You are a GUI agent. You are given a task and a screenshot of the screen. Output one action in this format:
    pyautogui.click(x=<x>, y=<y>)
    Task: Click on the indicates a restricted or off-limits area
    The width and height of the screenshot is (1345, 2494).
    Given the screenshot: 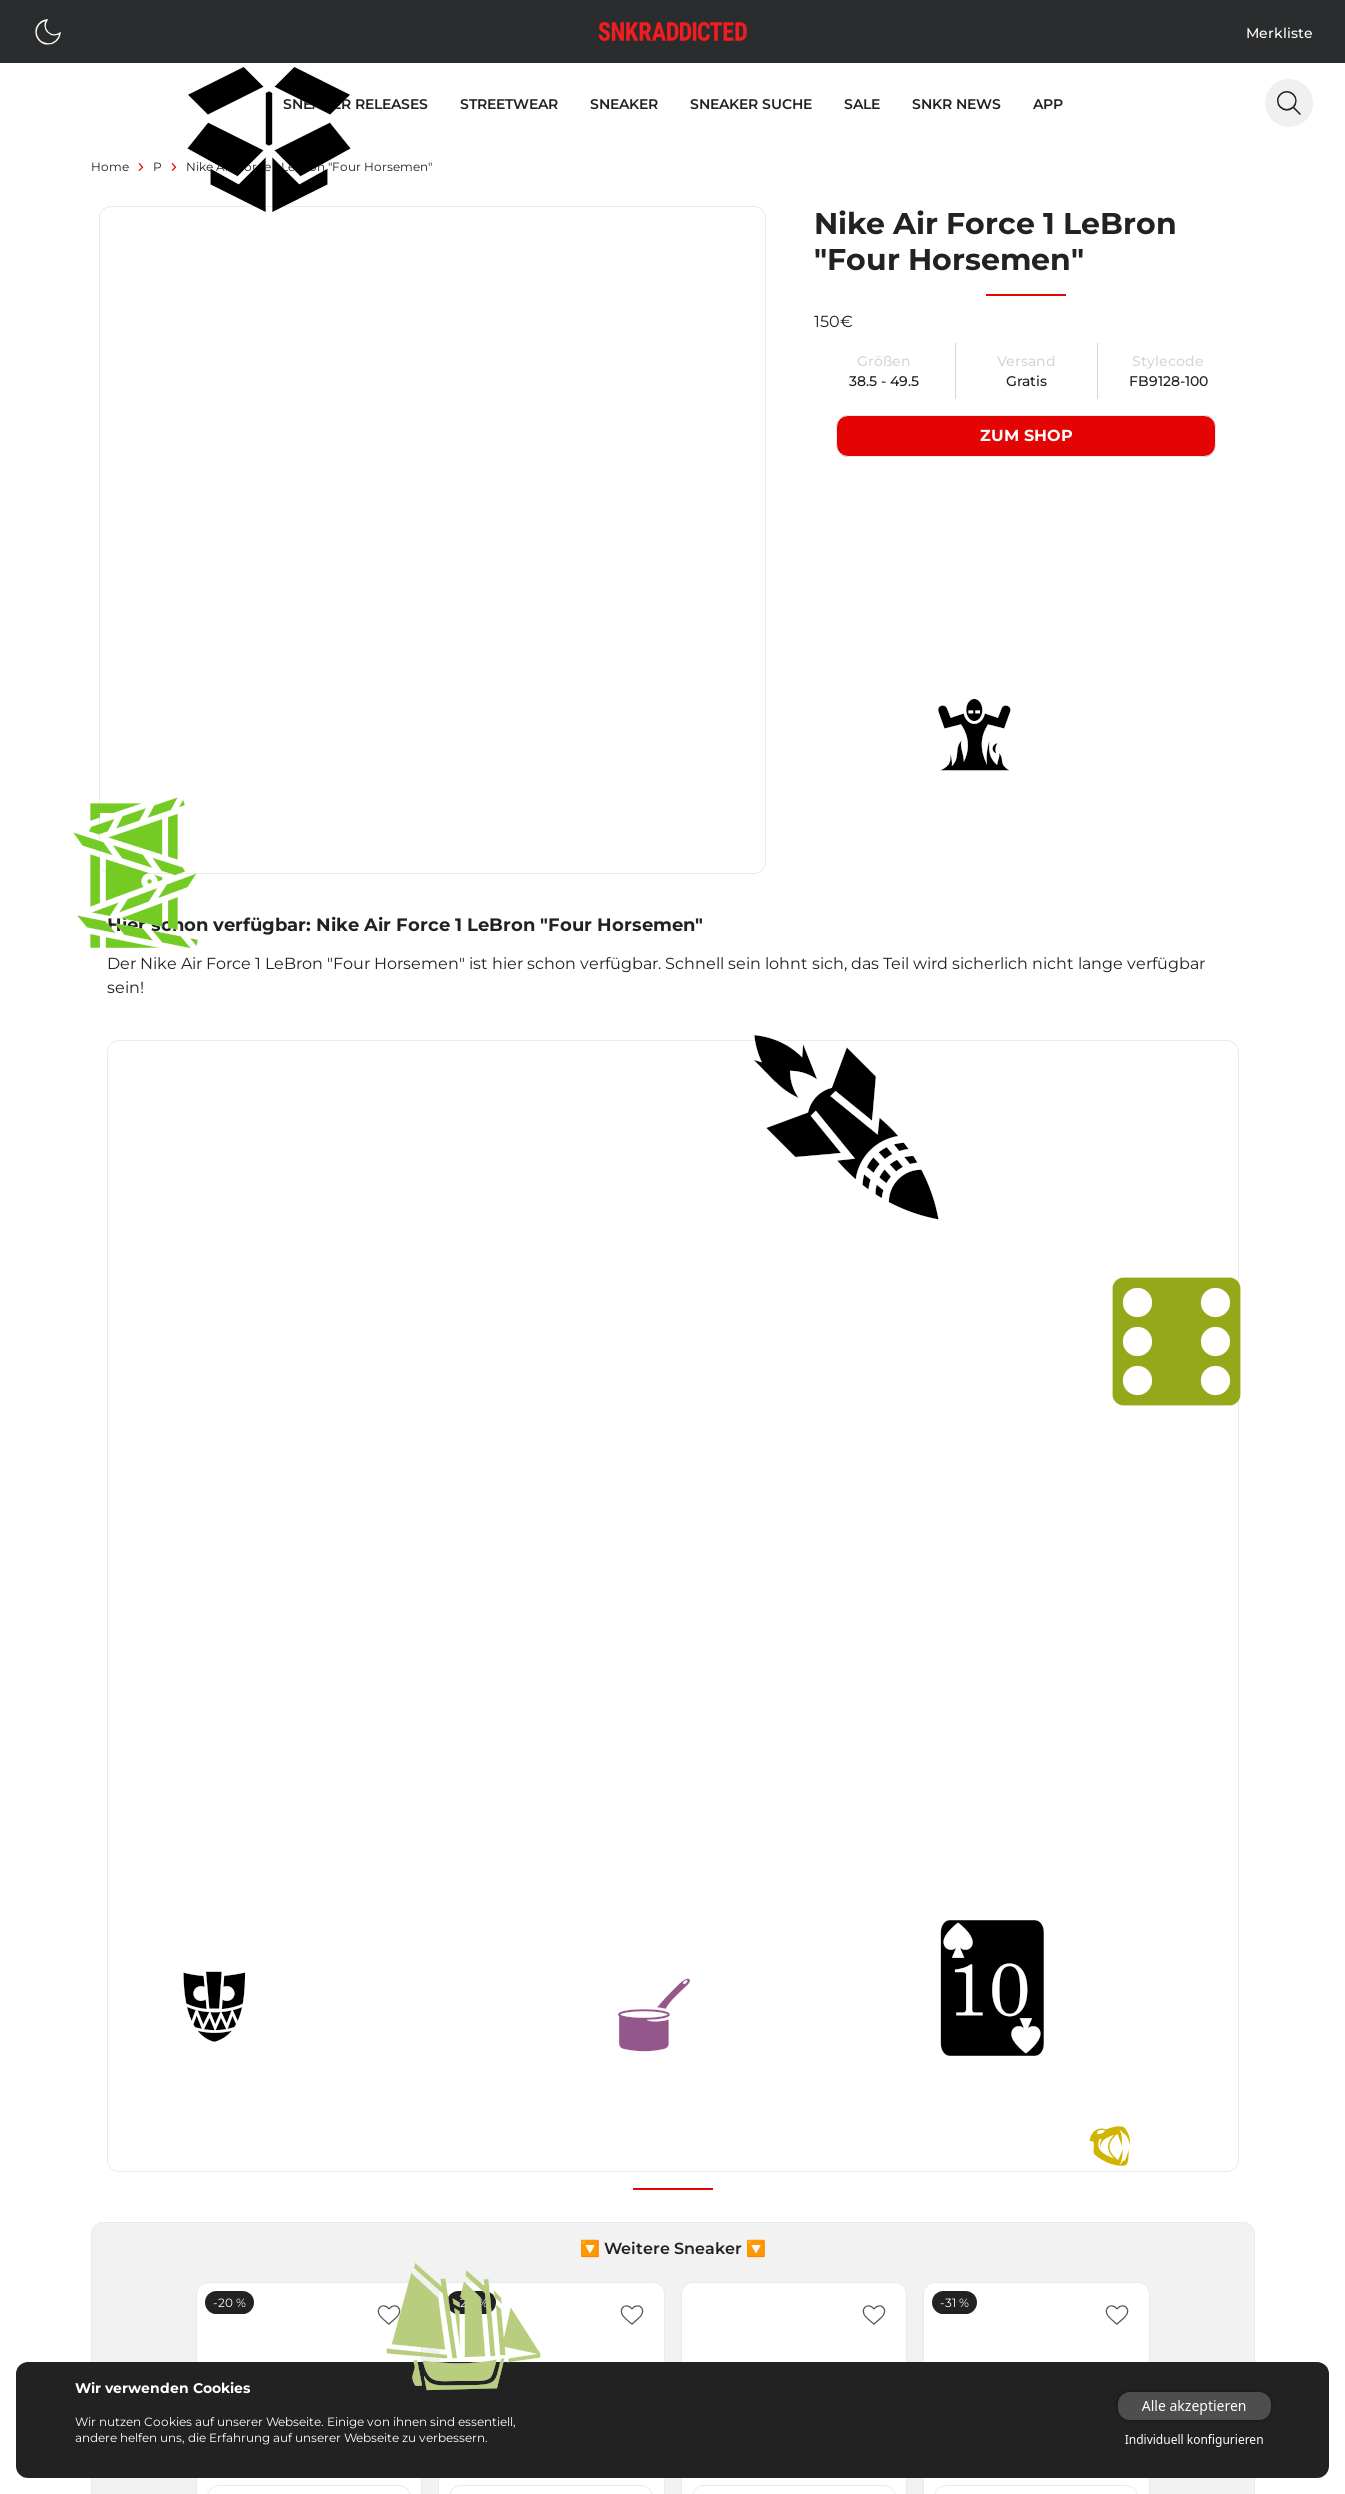 What is the action you would take?
    pyautogui.click(x=134, y=873)
    